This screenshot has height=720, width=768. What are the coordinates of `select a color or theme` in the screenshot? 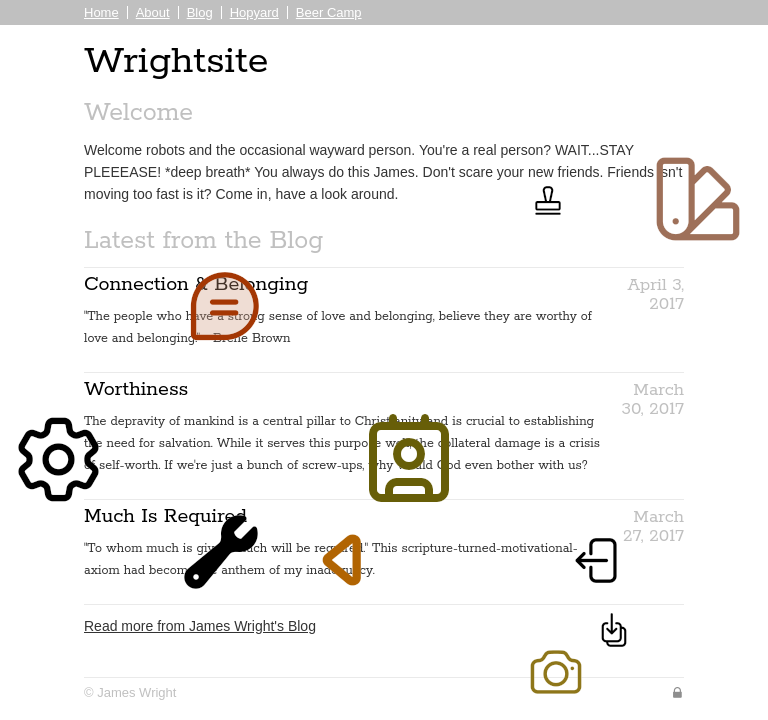 It's located at (698, 199).